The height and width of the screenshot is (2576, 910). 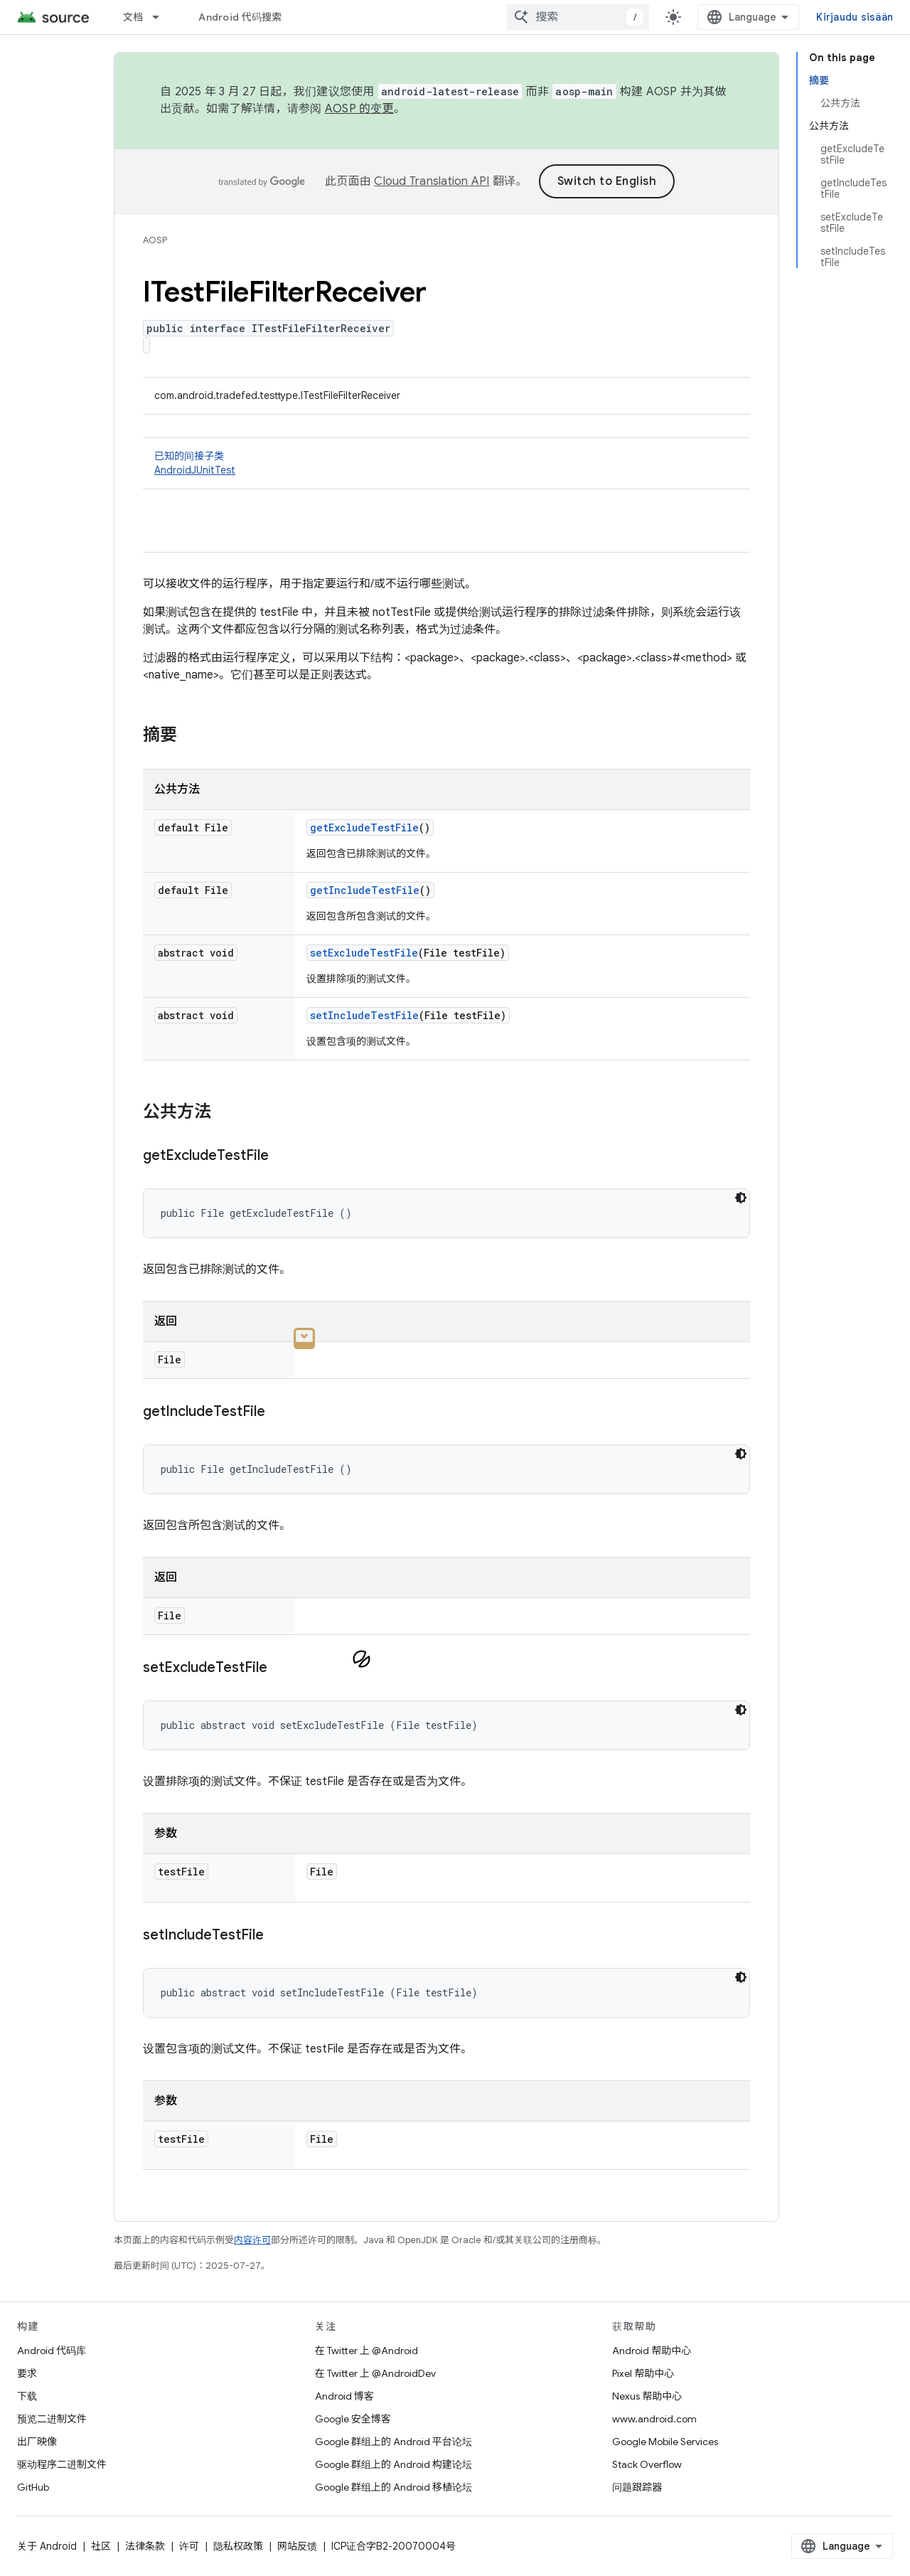 What do you see at coordinates (361, 1659) in the screenshot?
I see `open sharik file sharing app` at bounding box center [361, 1659].